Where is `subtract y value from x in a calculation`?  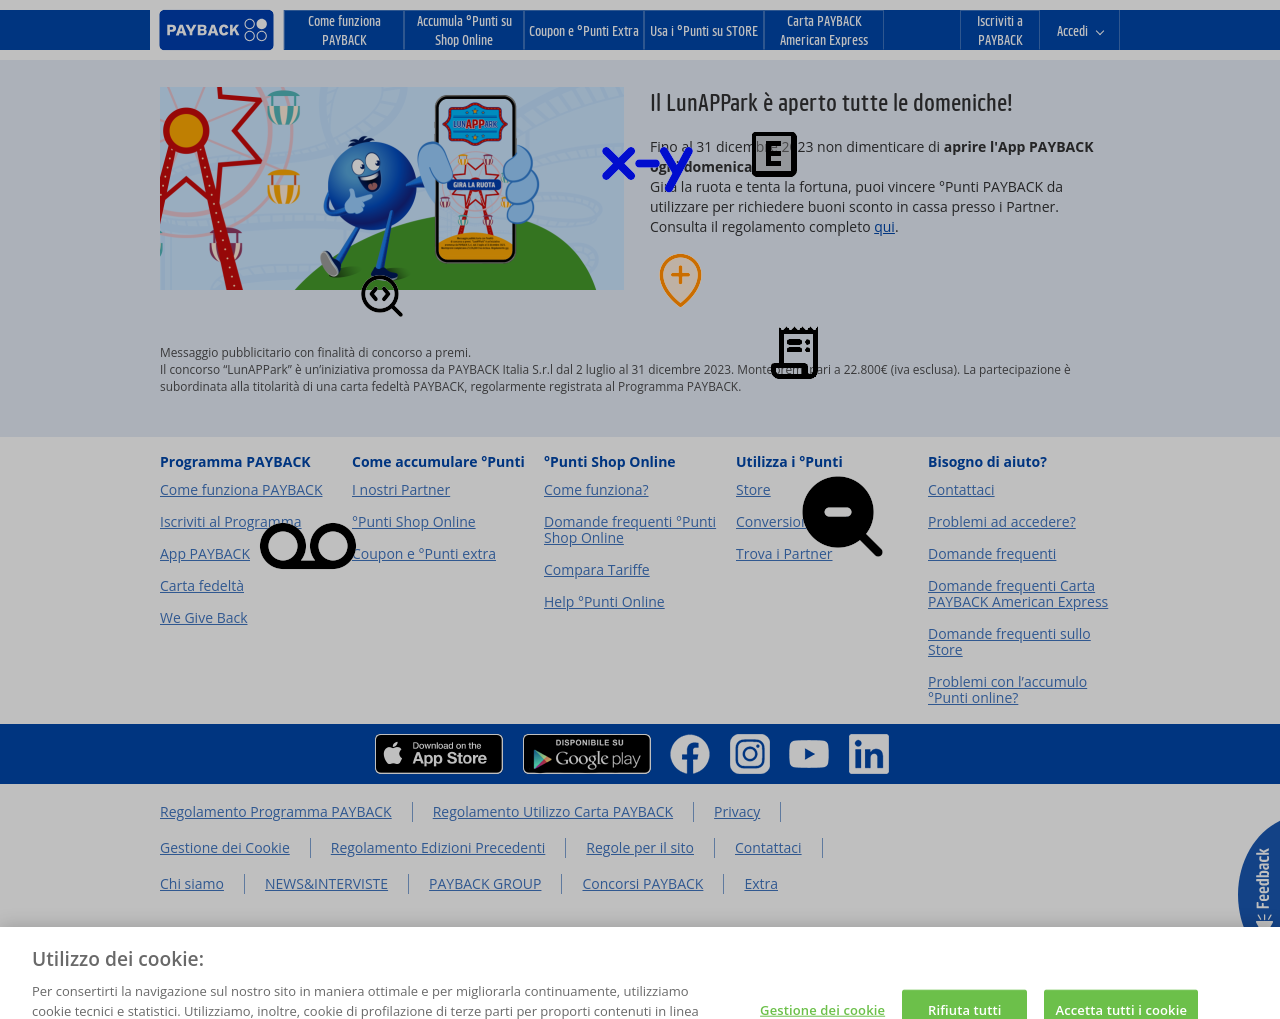
subtract y value from x in a calculation is located at coordinates (647, 163).